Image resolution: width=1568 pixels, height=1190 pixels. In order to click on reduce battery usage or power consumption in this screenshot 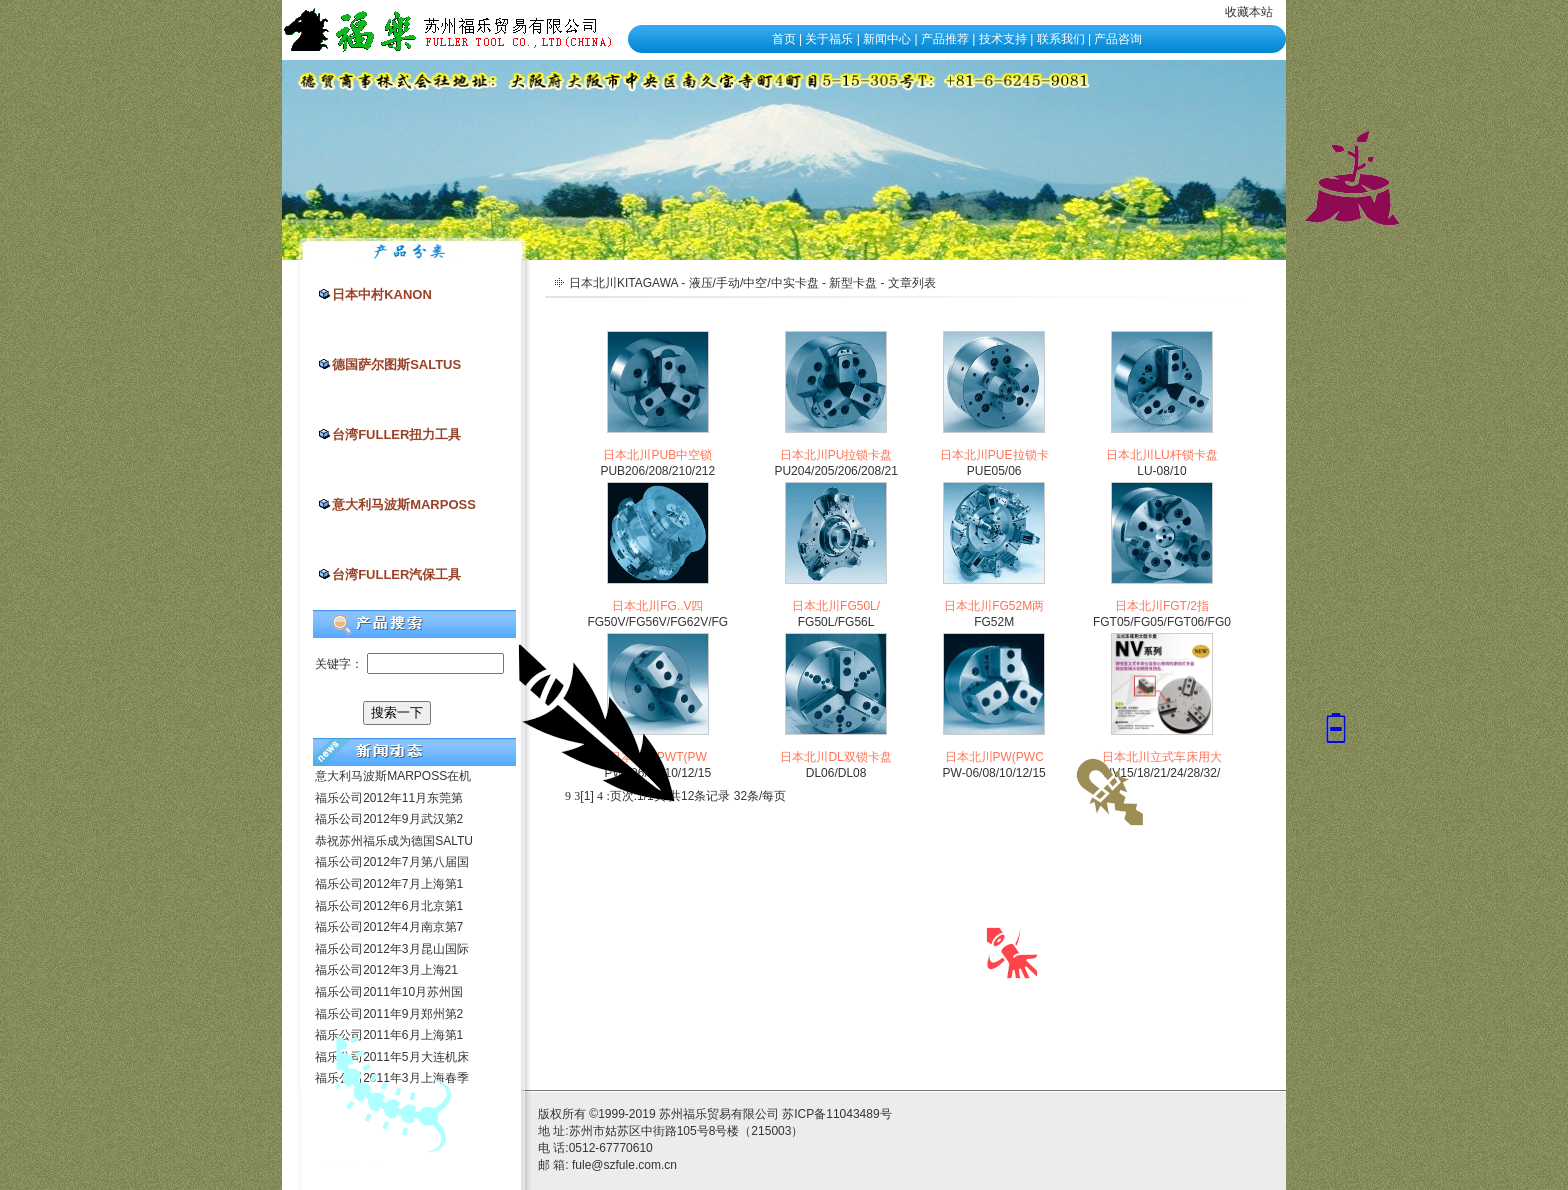, I will do `click(1336, 728)`.